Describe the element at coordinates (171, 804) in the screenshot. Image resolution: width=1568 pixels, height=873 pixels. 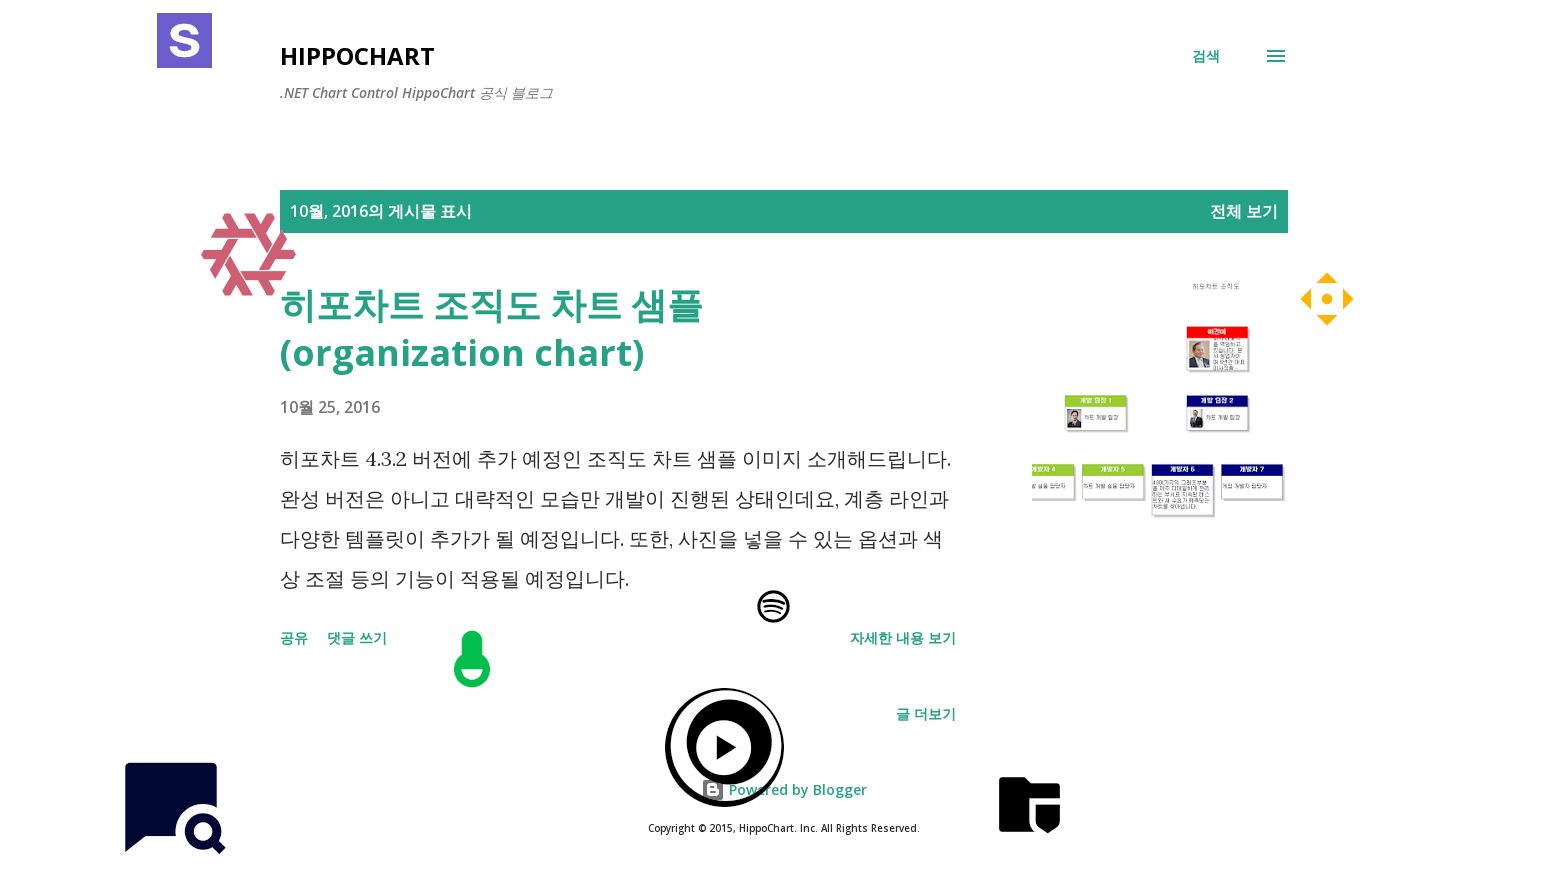
I see `search through chat messages` at that location.